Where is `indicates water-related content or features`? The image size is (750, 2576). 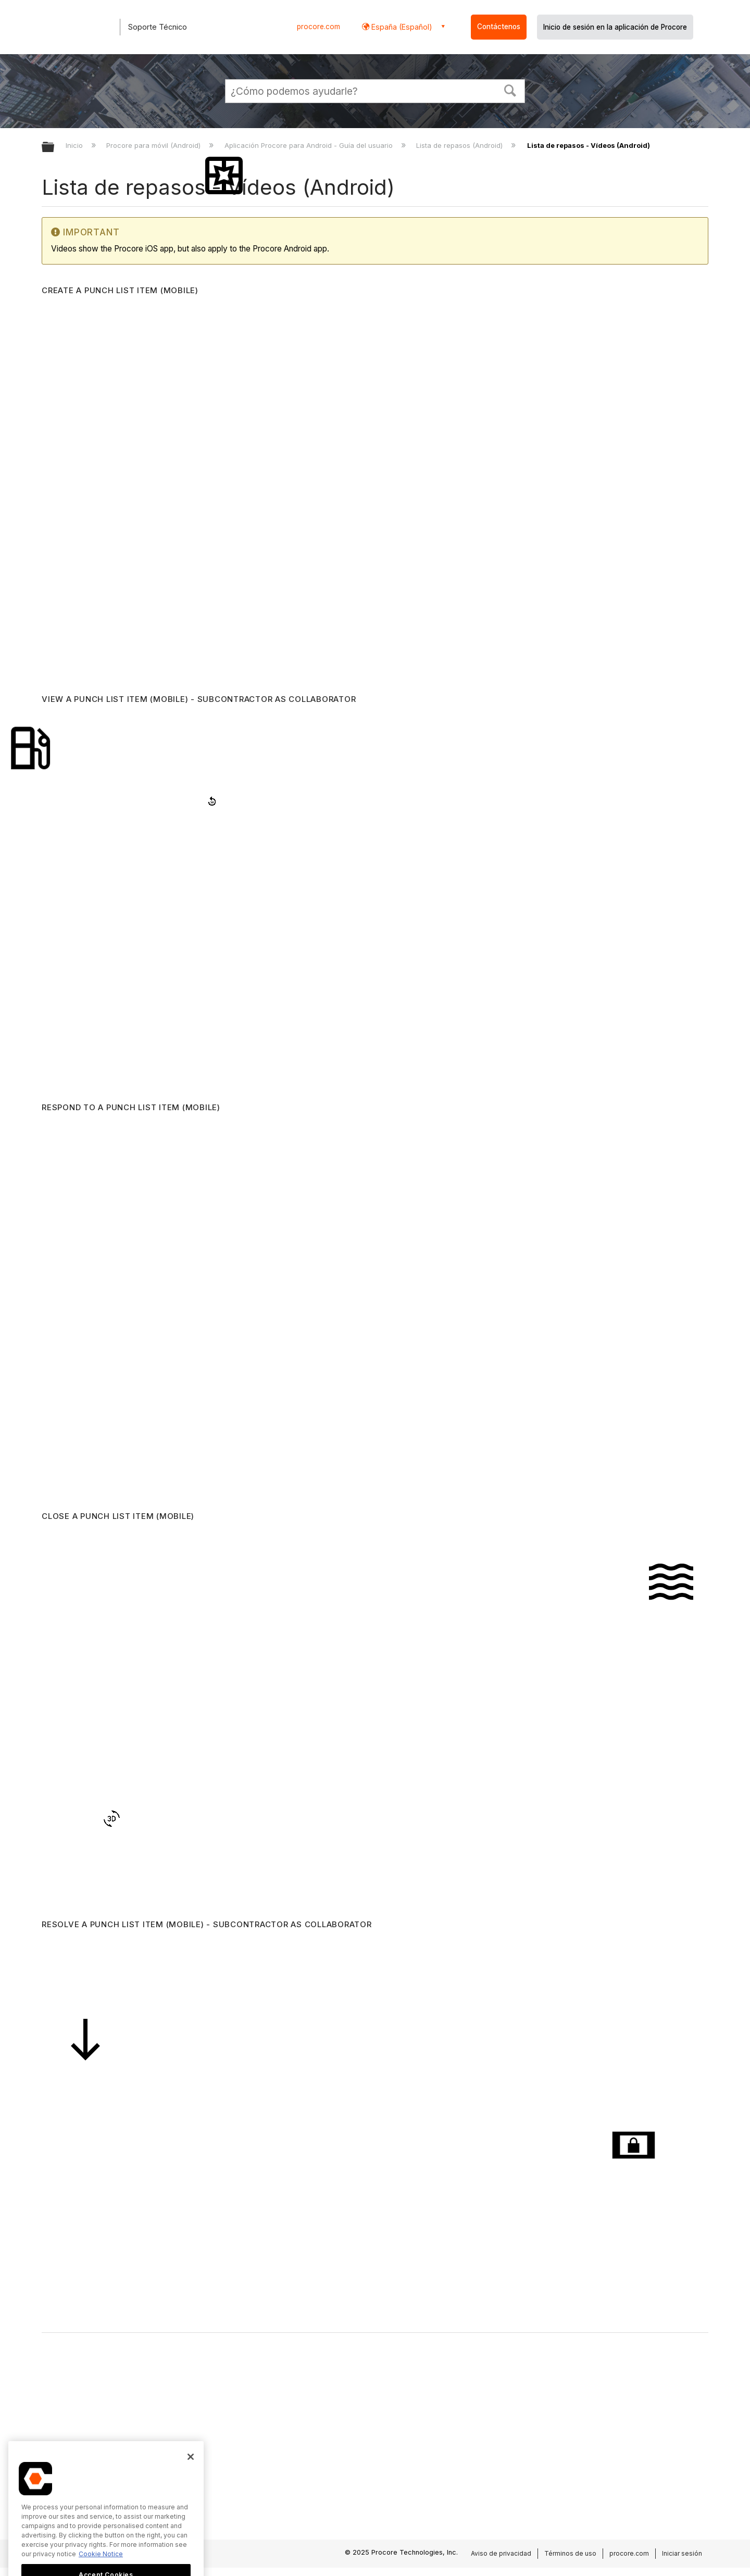
indicates water-related content or features is located at coordinates (671, 1581).